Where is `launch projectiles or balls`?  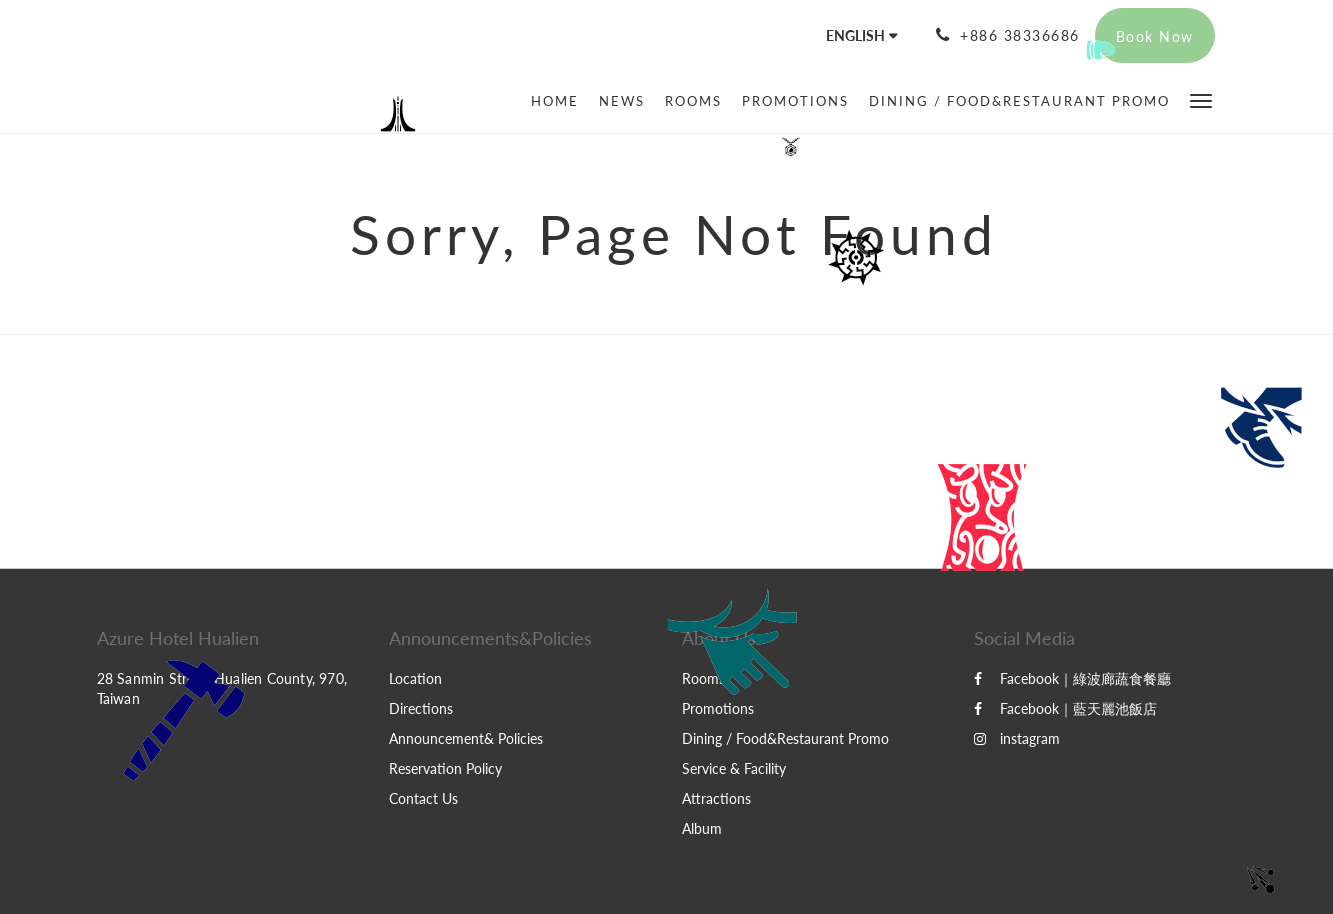 launch projectiles or balls is located at coordinates (1261, 879).